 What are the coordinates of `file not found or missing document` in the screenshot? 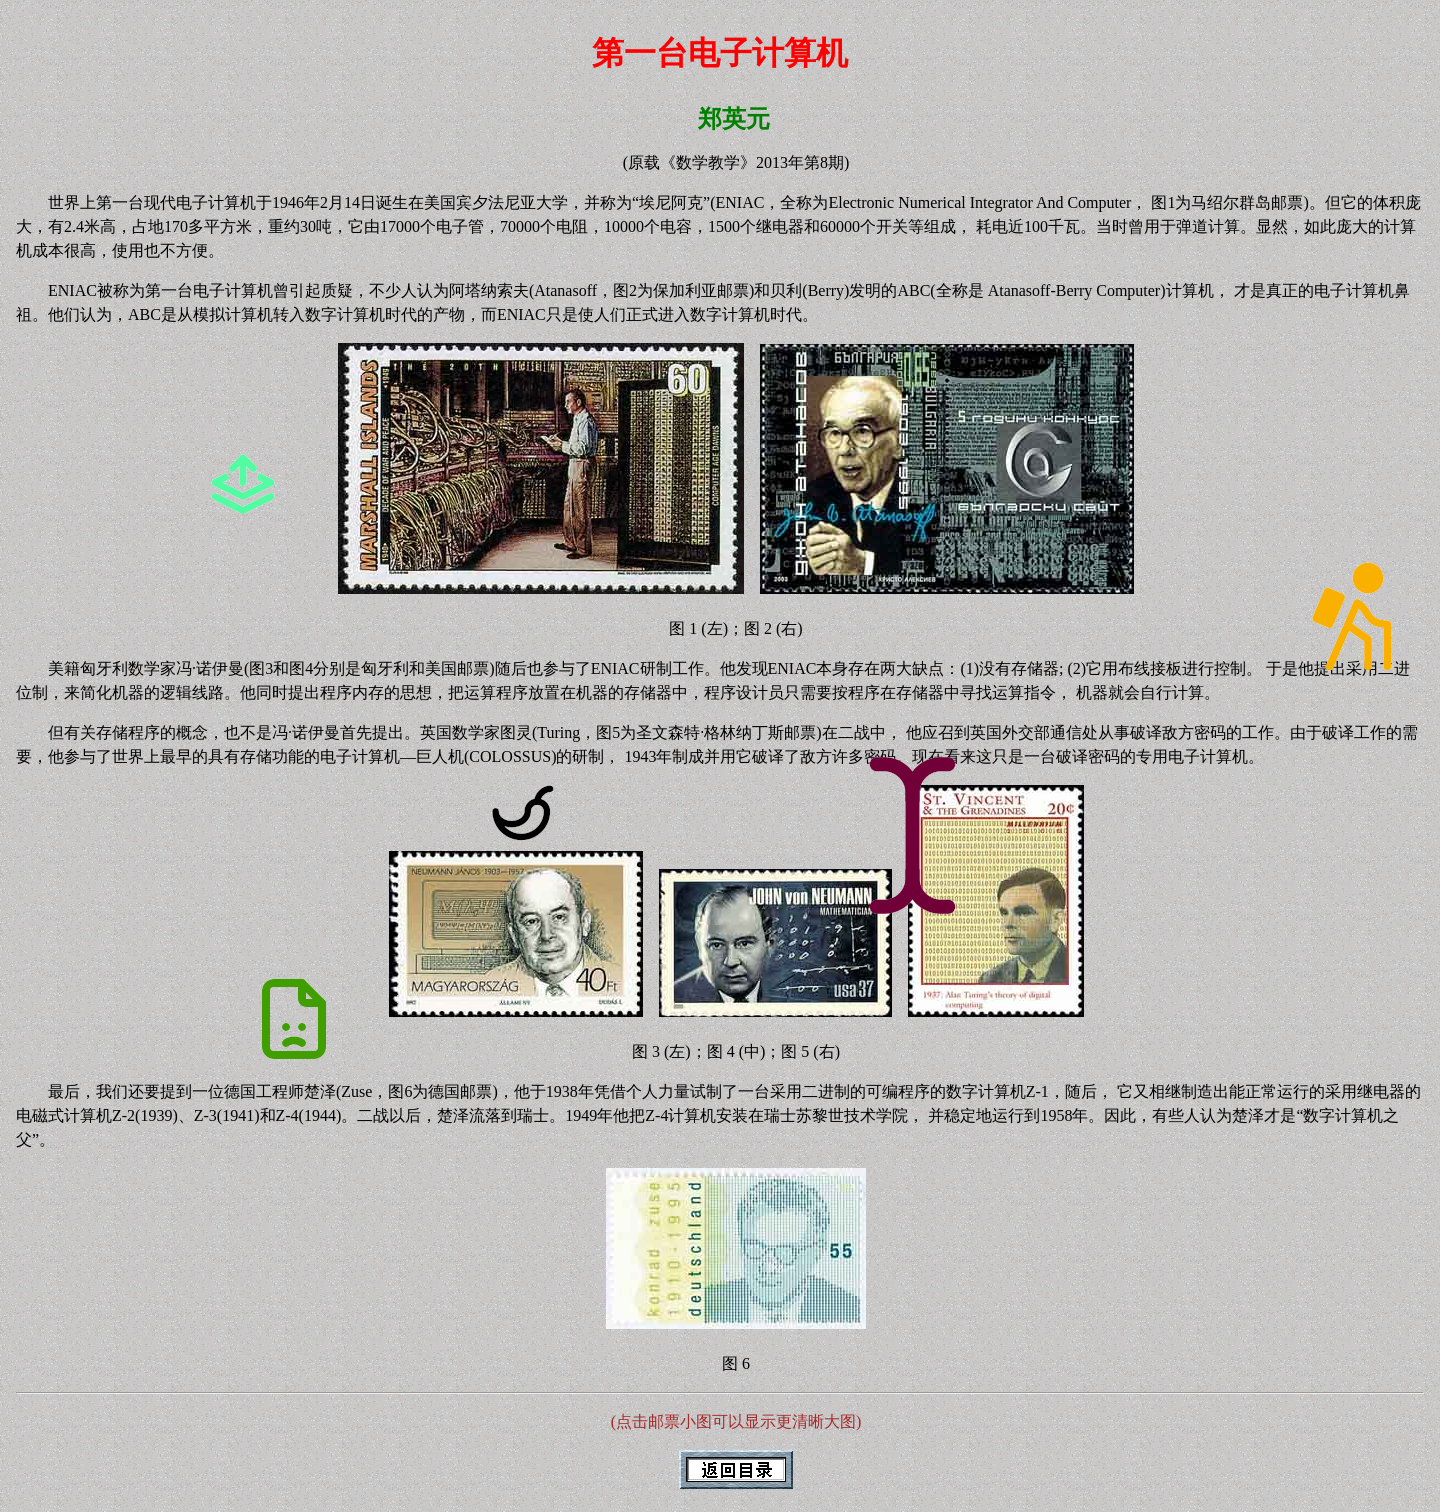 It's located at (294, 1019).